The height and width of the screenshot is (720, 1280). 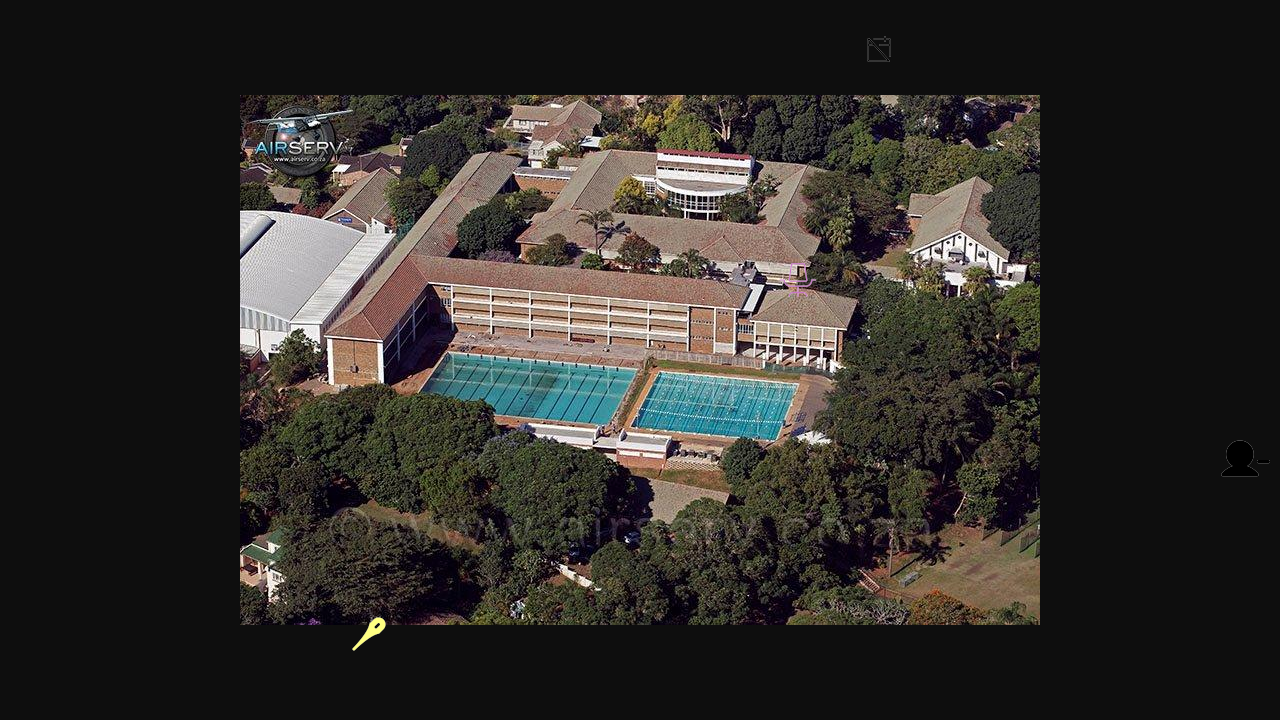 What do you see at coordinates (879, 50) in the screenshot?
I see `disable calendar or scheduling features` at bounding box center [879, 50].